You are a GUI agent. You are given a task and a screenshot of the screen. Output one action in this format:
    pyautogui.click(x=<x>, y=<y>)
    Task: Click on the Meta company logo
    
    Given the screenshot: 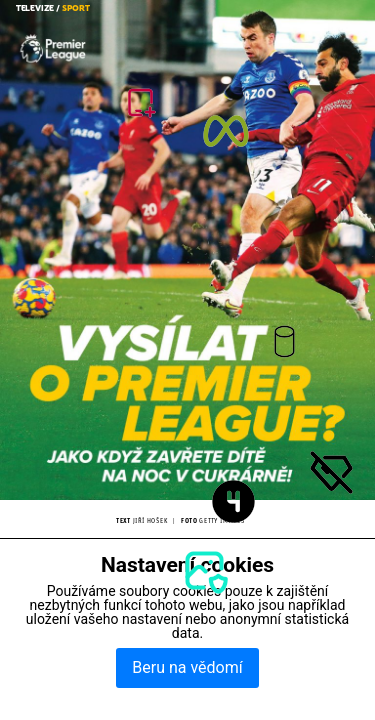 What is the action you would take?
    pyautogui.click(x=226, y=131)
    